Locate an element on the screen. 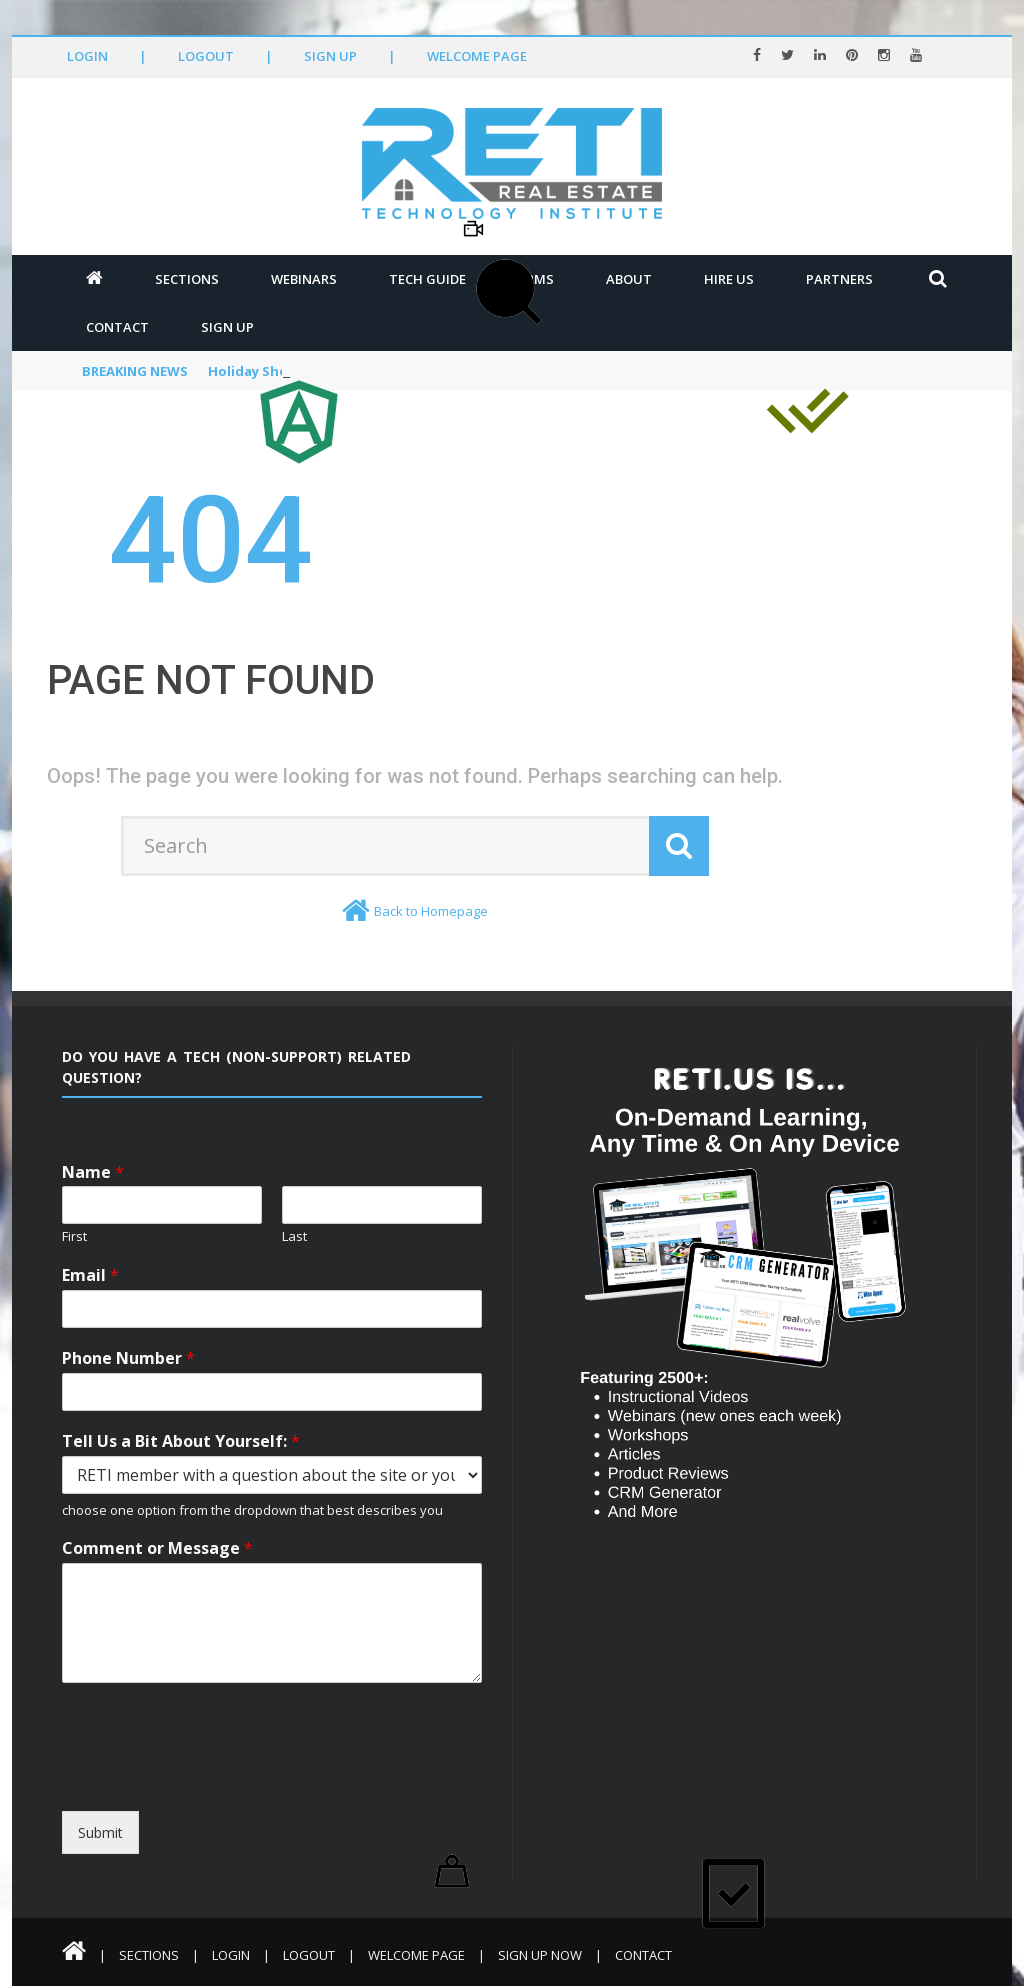 The height and width of the screenshot is (1986, 1024). angularjs framework logo is located at coordinates (299, 422).